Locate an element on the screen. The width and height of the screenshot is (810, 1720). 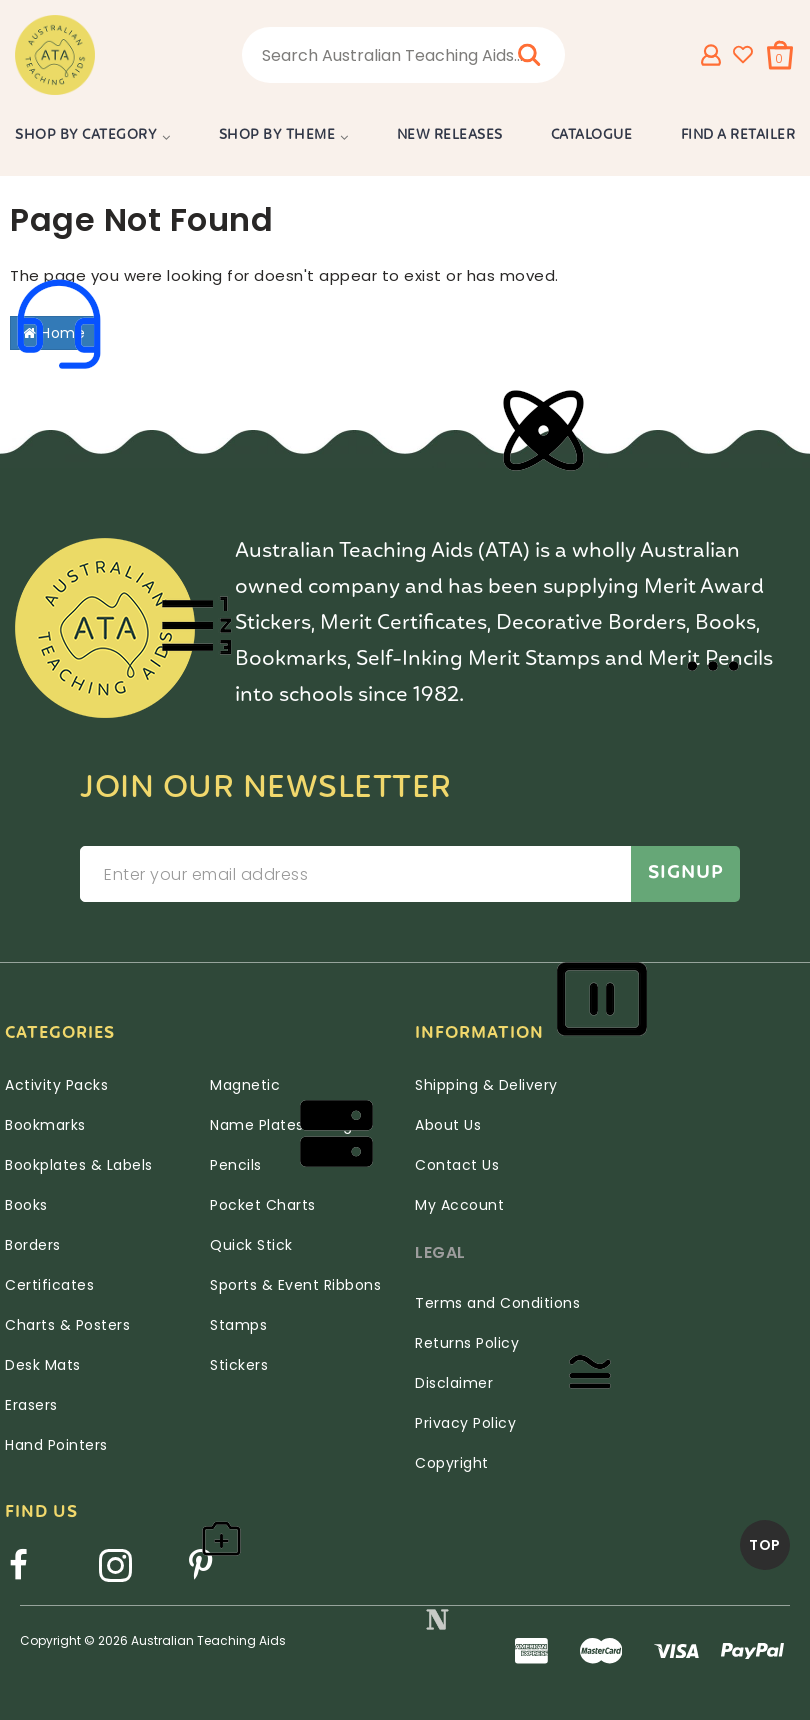
switch to right-to-left numbered list format is located at coordinates (198, 625).